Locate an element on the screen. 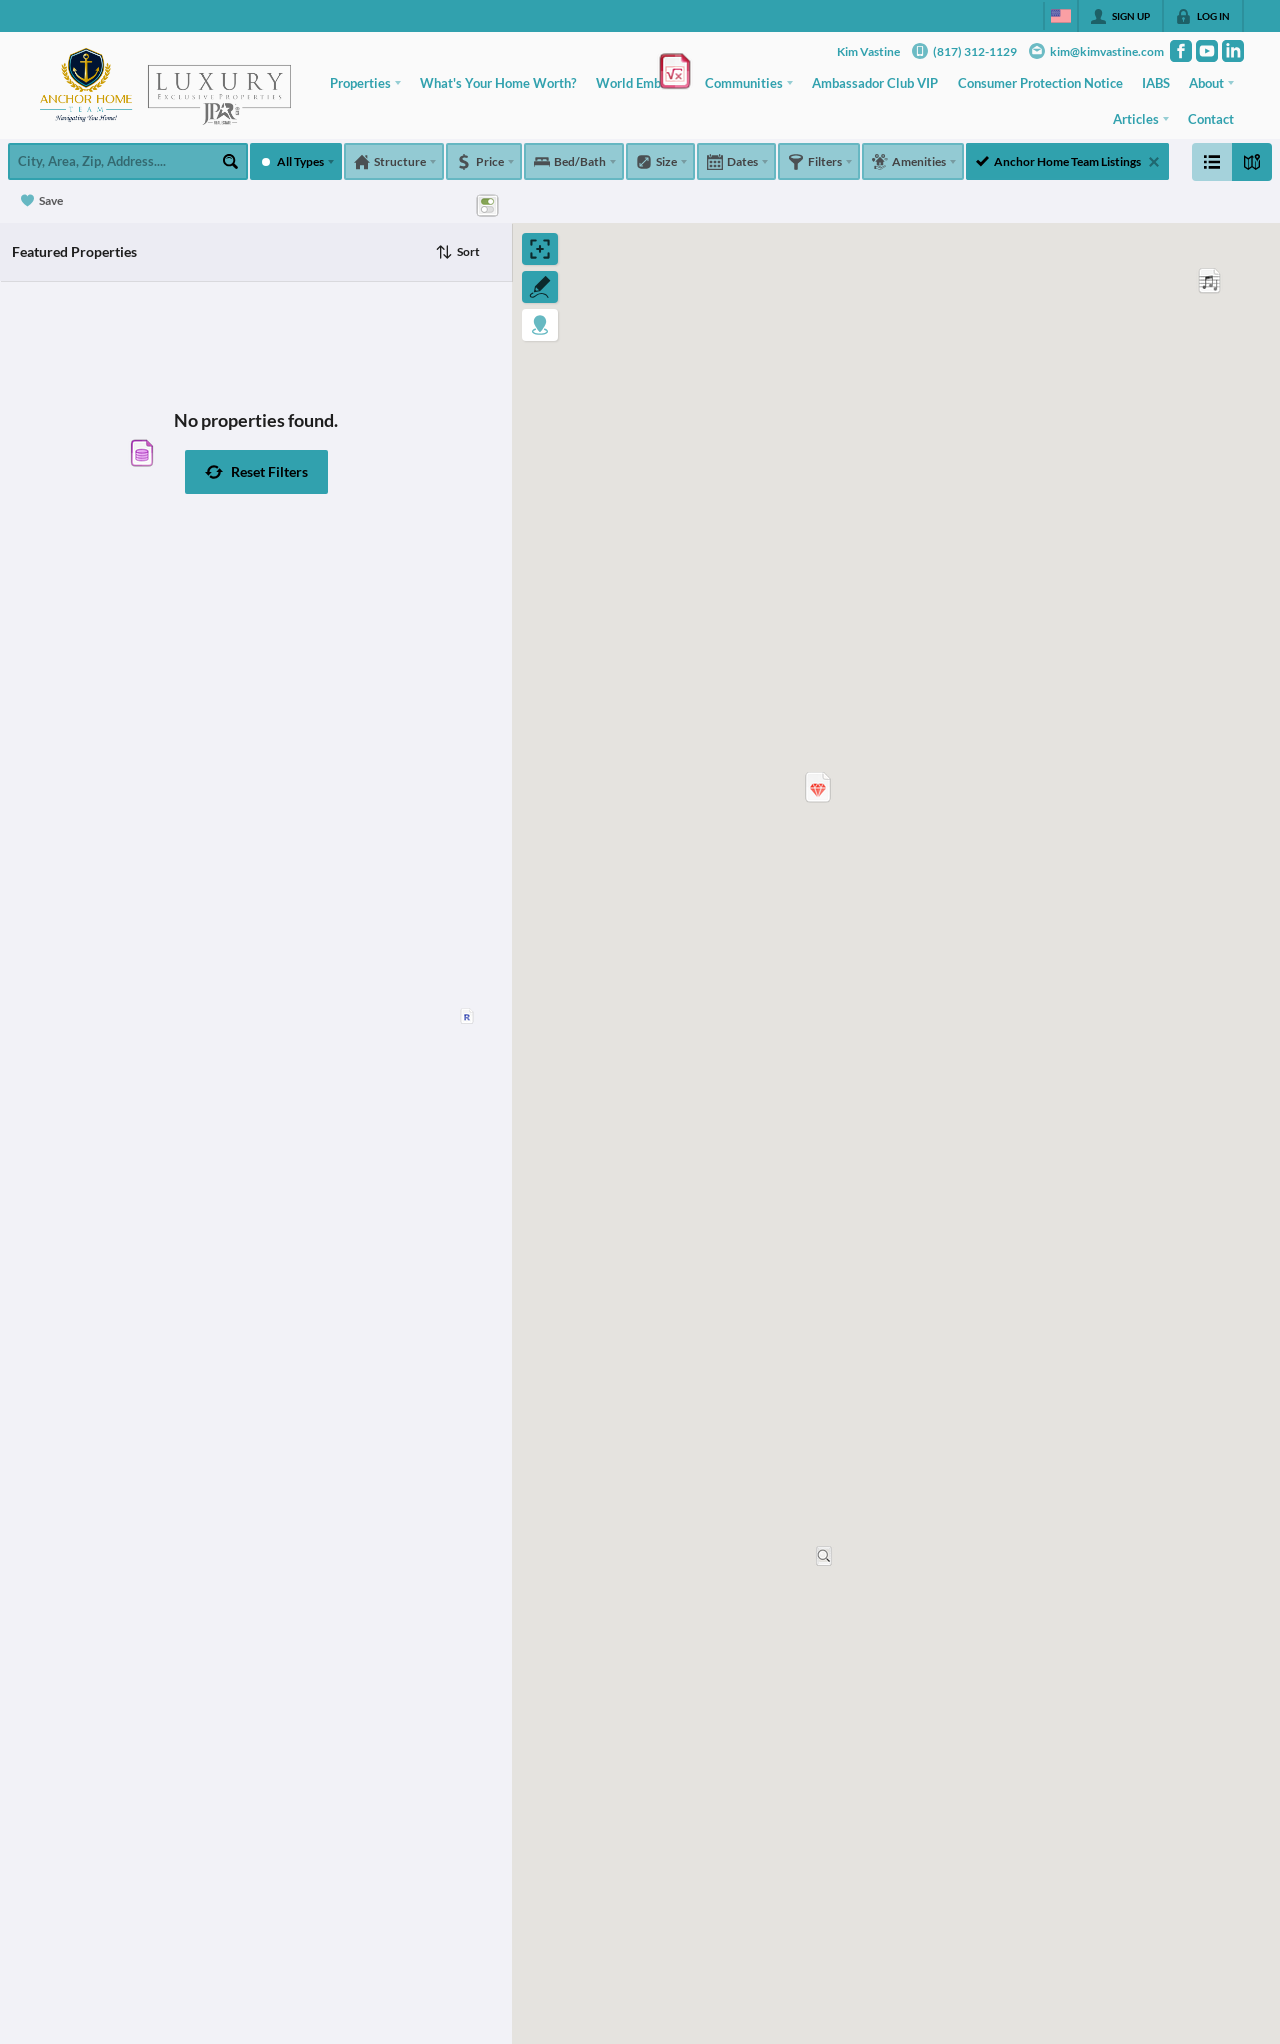  an R programming language source file is located at coordinates (467, 1016).